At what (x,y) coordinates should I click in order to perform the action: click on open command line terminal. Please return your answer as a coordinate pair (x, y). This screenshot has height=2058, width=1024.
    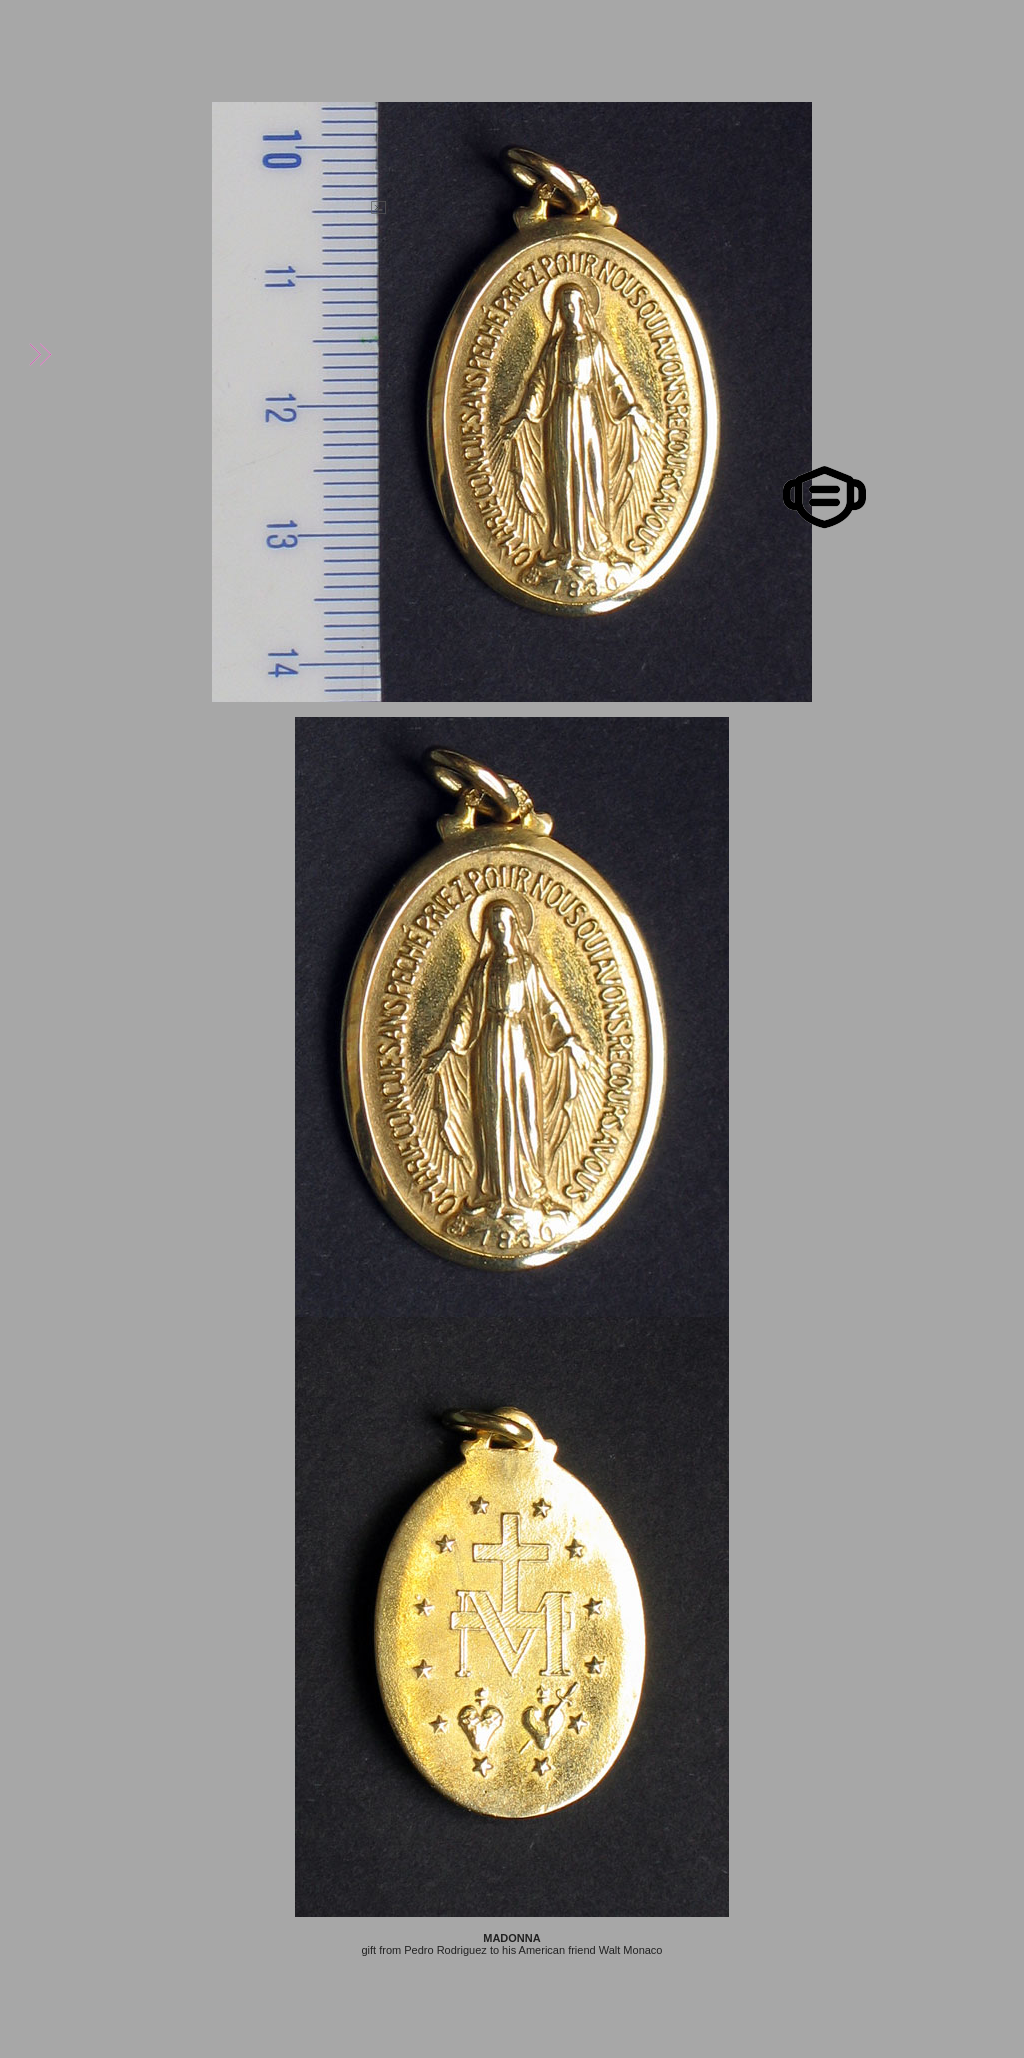
    Looking at the image, I should click on (378, 207).